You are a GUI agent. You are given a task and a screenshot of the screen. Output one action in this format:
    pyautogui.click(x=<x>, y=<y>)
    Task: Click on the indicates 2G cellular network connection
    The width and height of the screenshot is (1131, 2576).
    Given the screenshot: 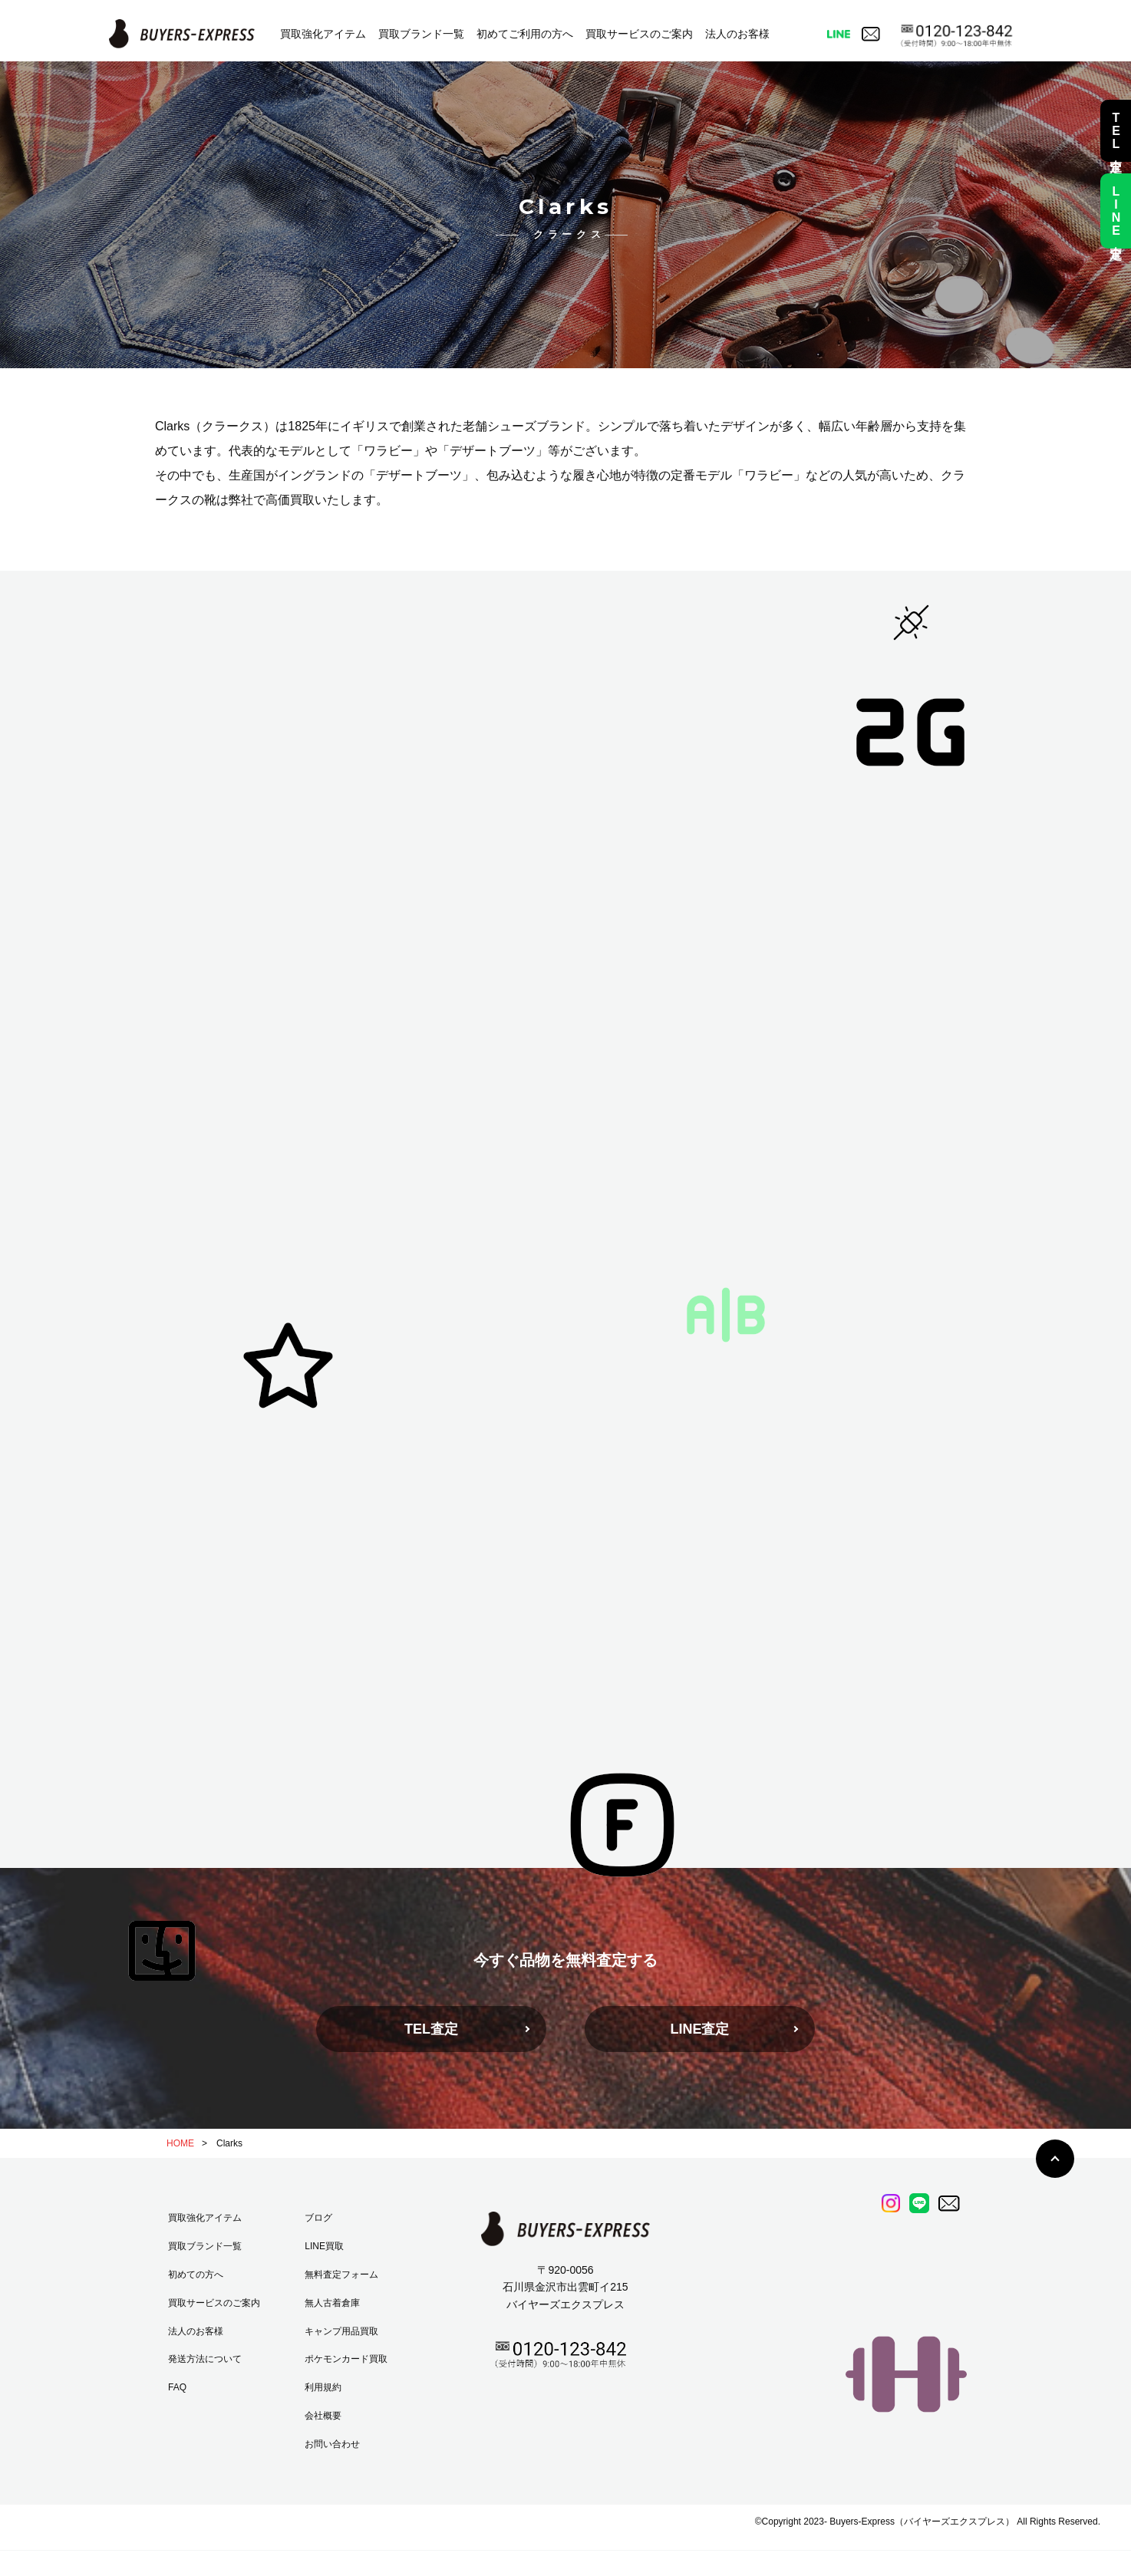 What is the action you would take?
    pyautogui.click(x=910, y=732)
    